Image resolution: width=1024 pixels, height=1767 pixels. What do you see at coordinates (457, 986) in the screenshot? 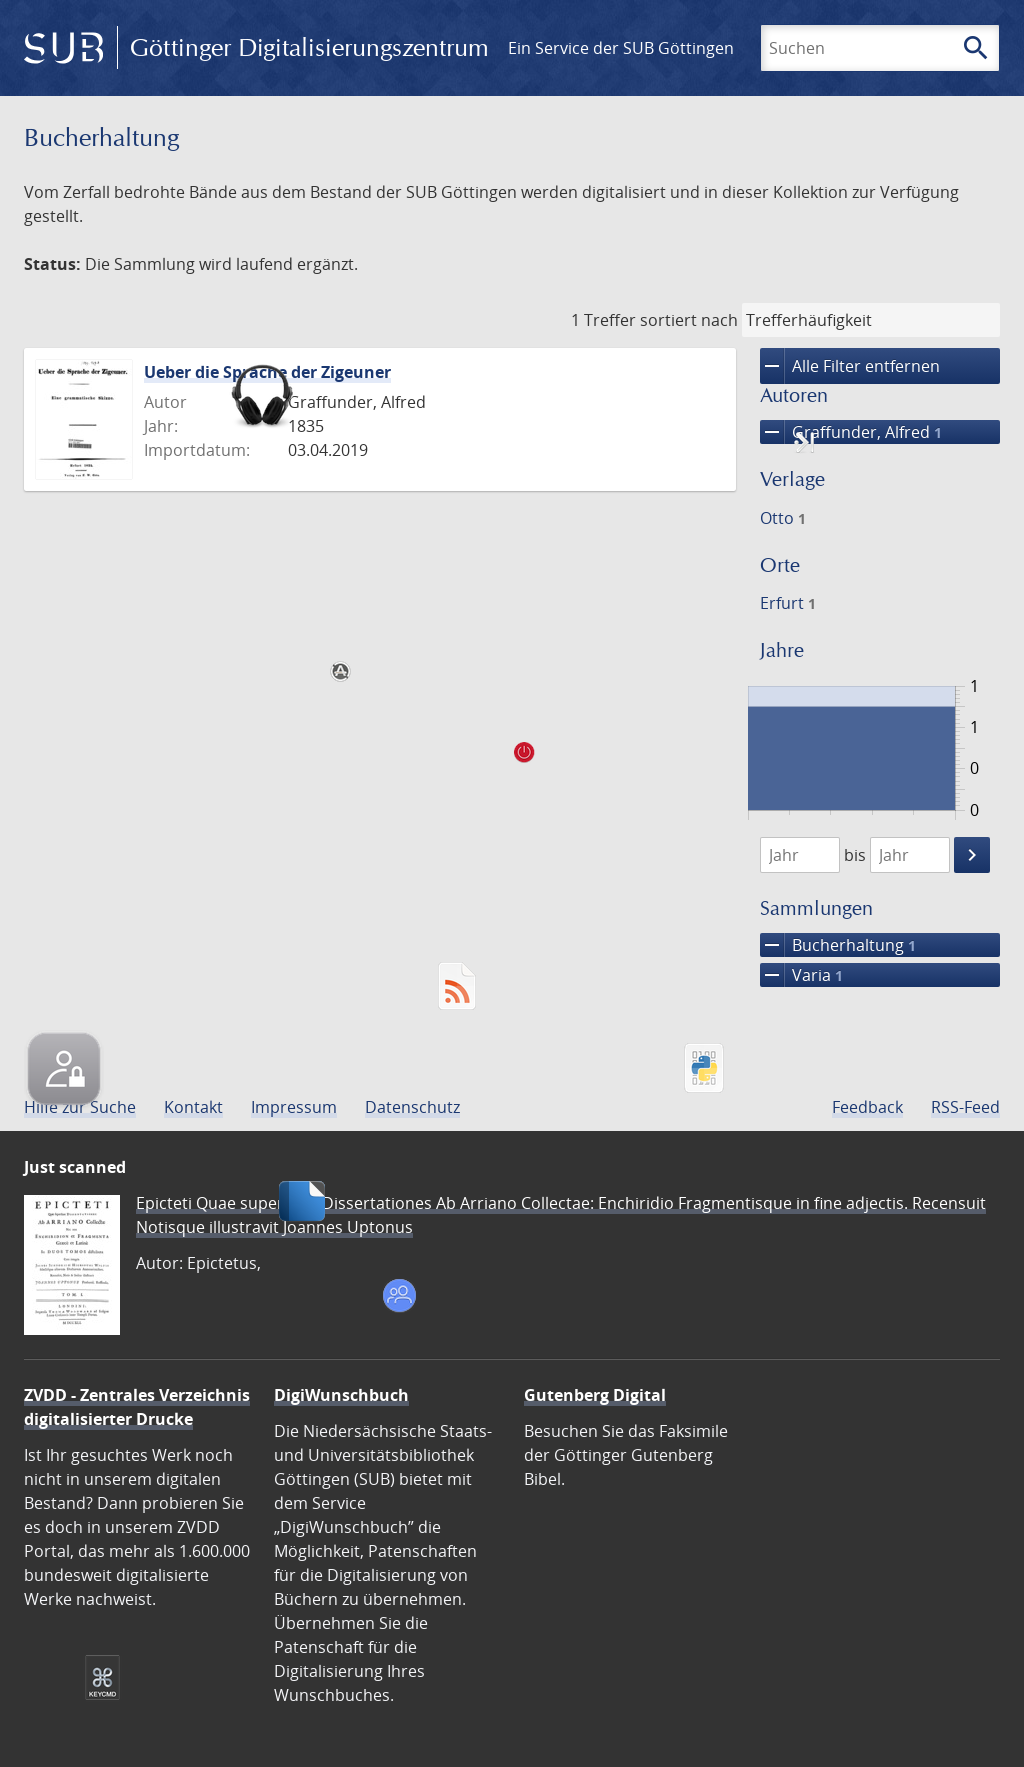
I see `an RSS feed file or subscription document` at bounding box center [457, 986].